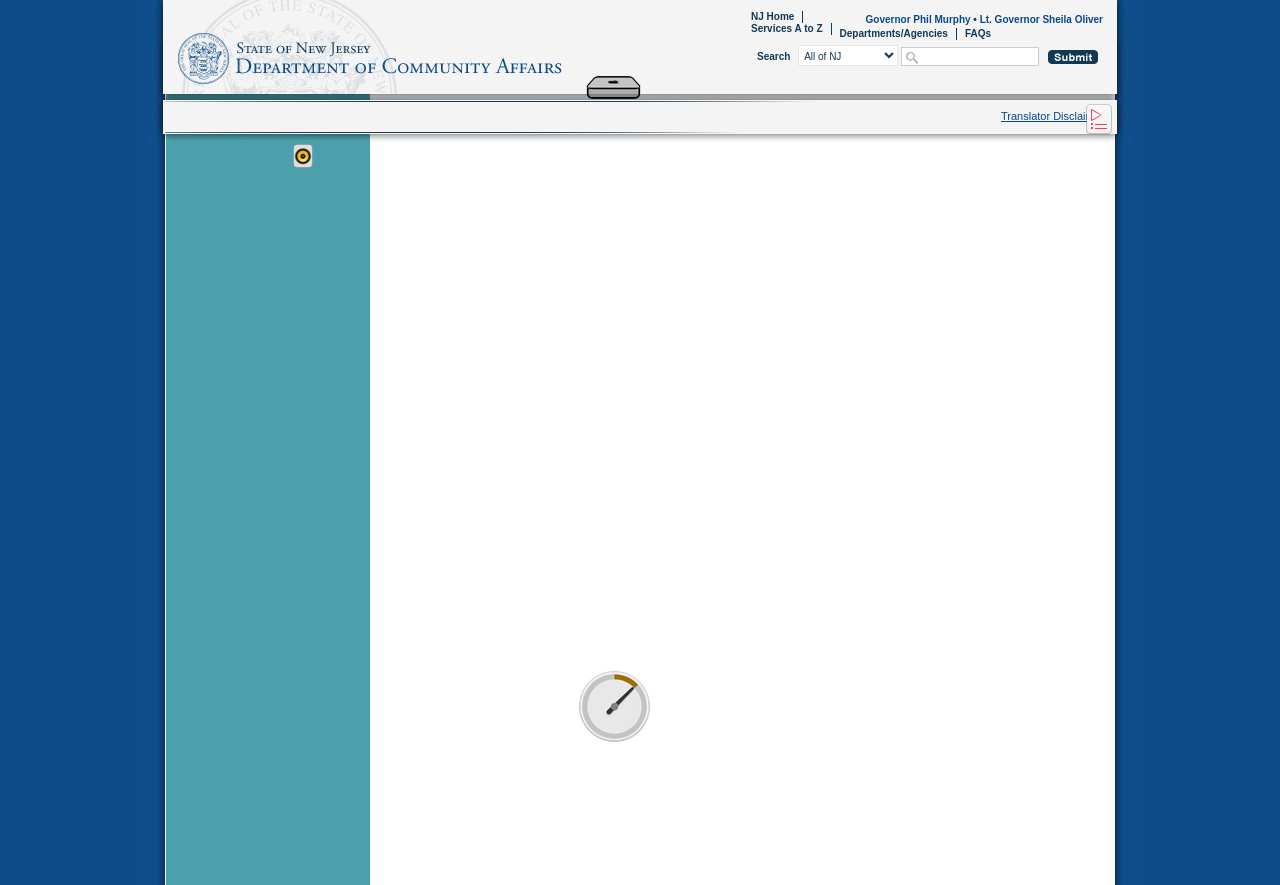 The image size is (1280, 885). Describe the element at coordinates (613, 87) in the screenshot. I see `mac mini device in finder sidebar` at that location.